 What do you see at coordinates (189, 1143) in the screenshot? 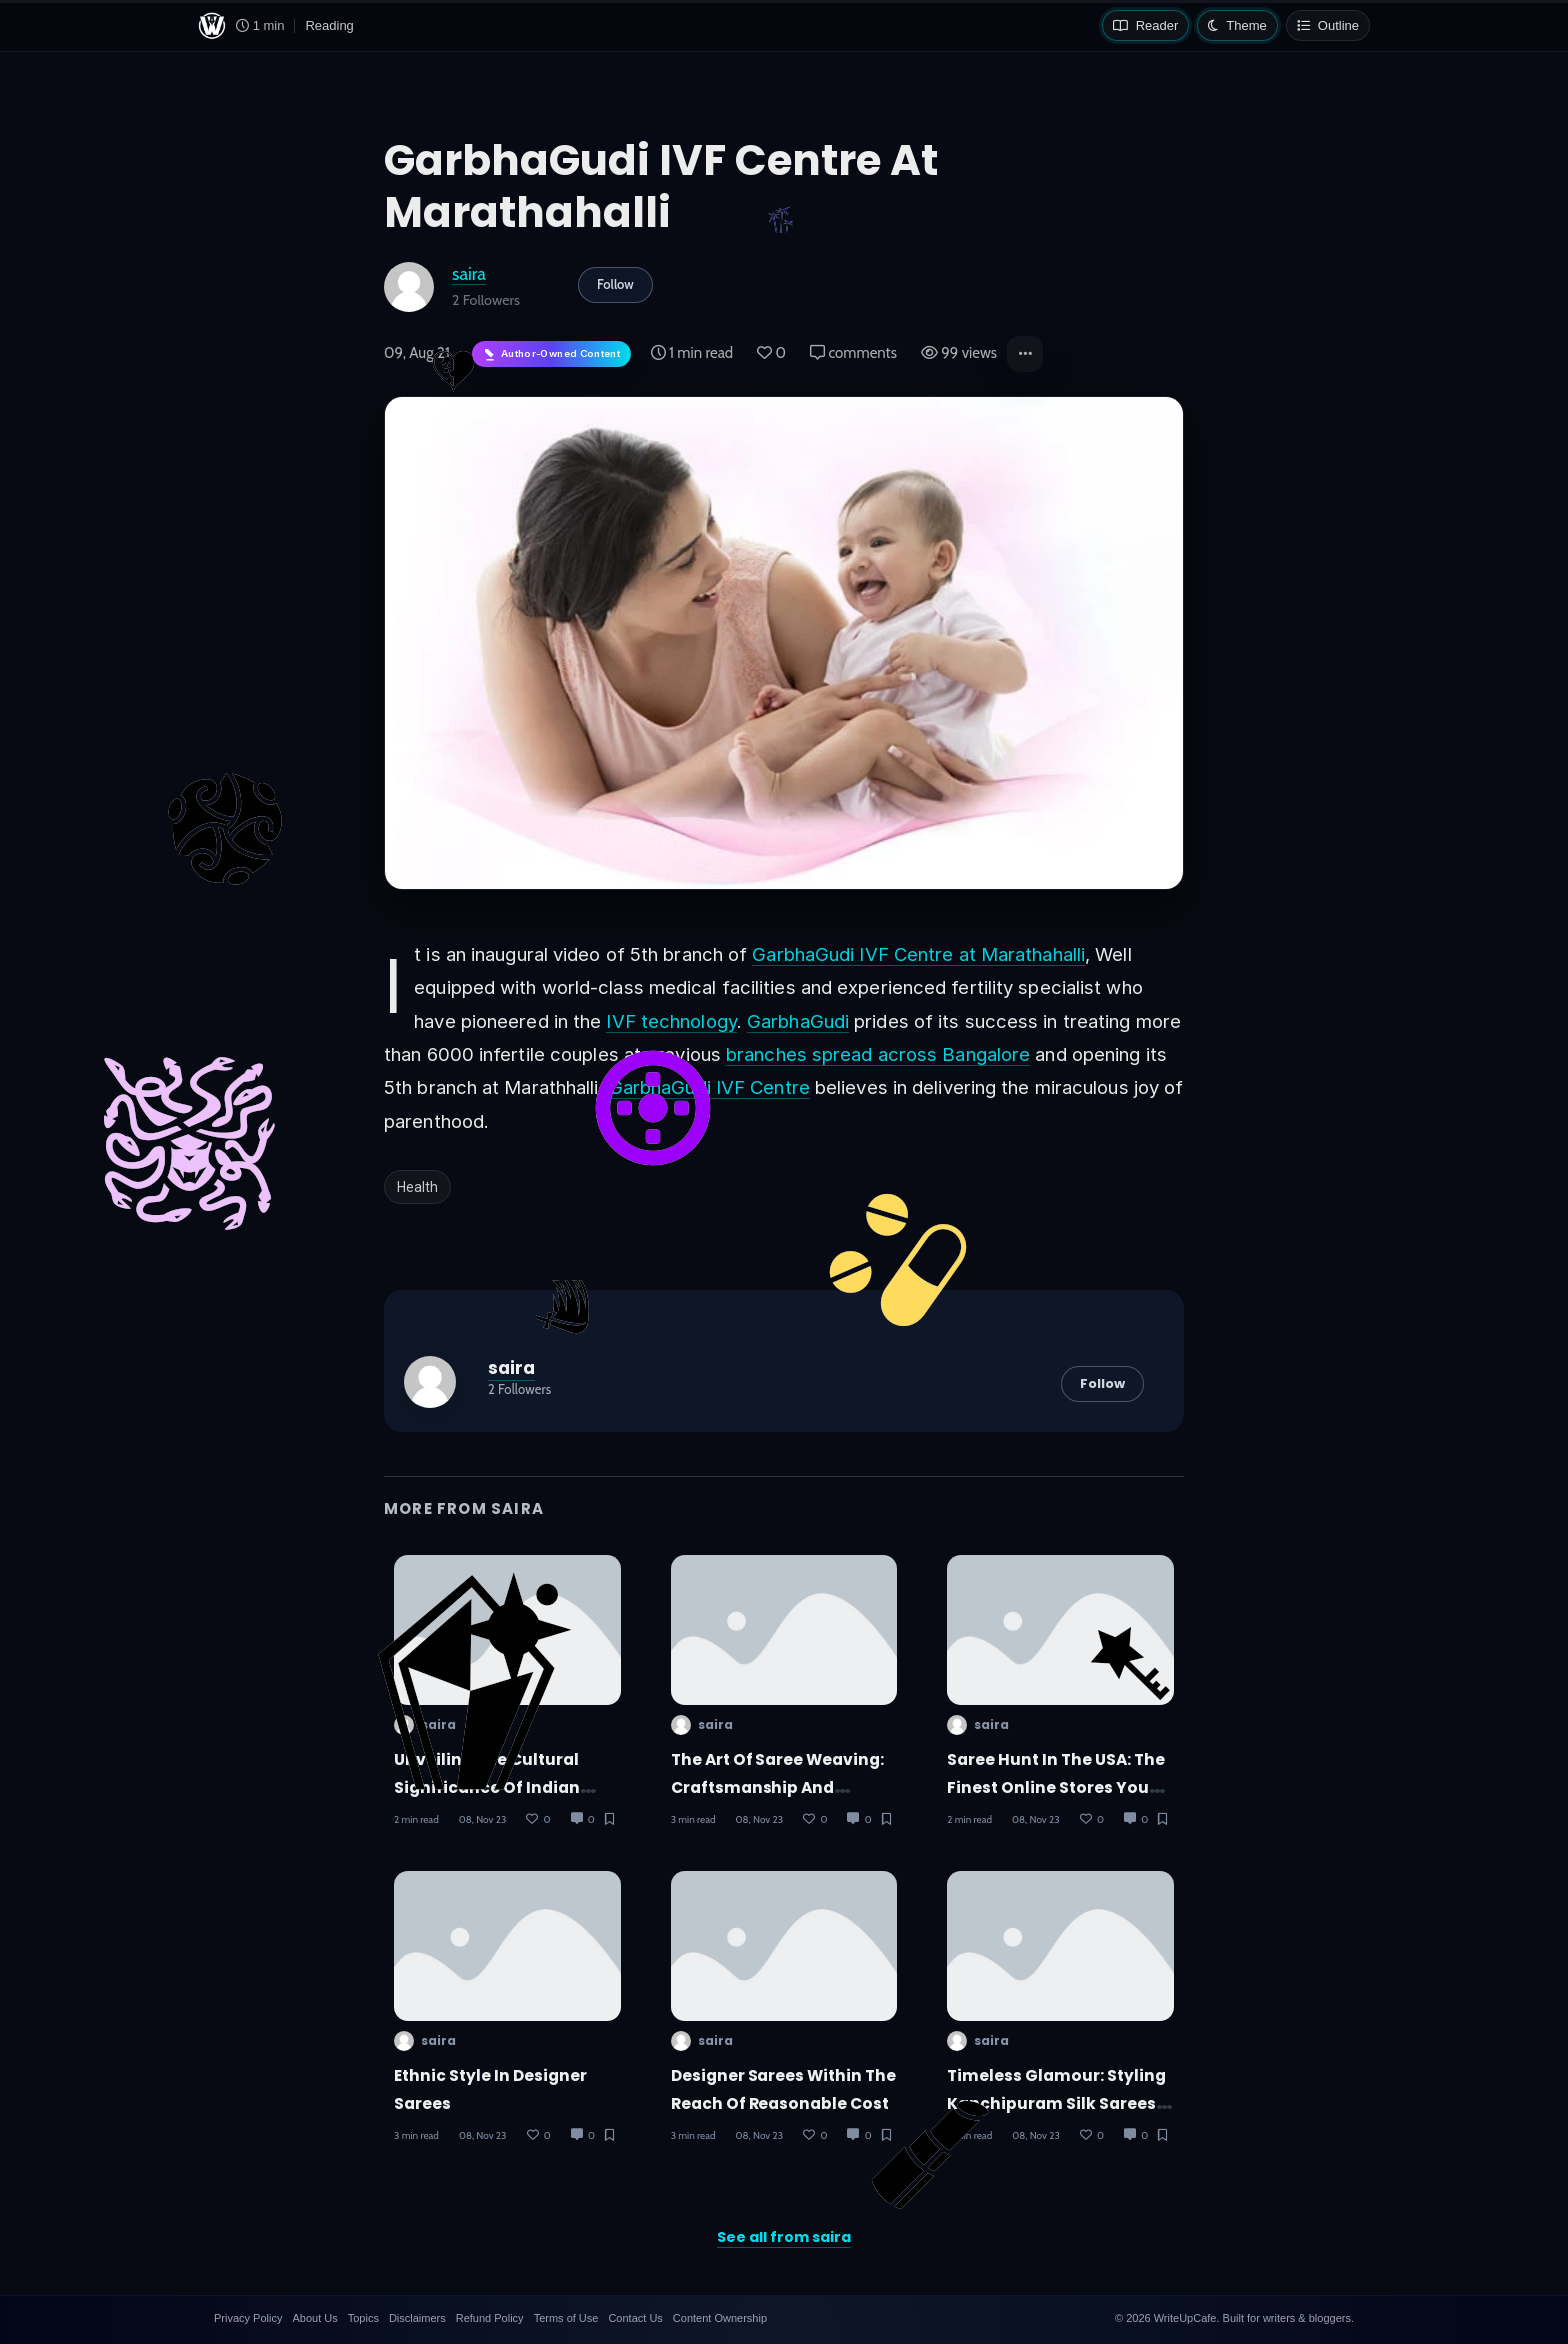
I see `select medusa character or monster type` at bounding box center [189, 1143].